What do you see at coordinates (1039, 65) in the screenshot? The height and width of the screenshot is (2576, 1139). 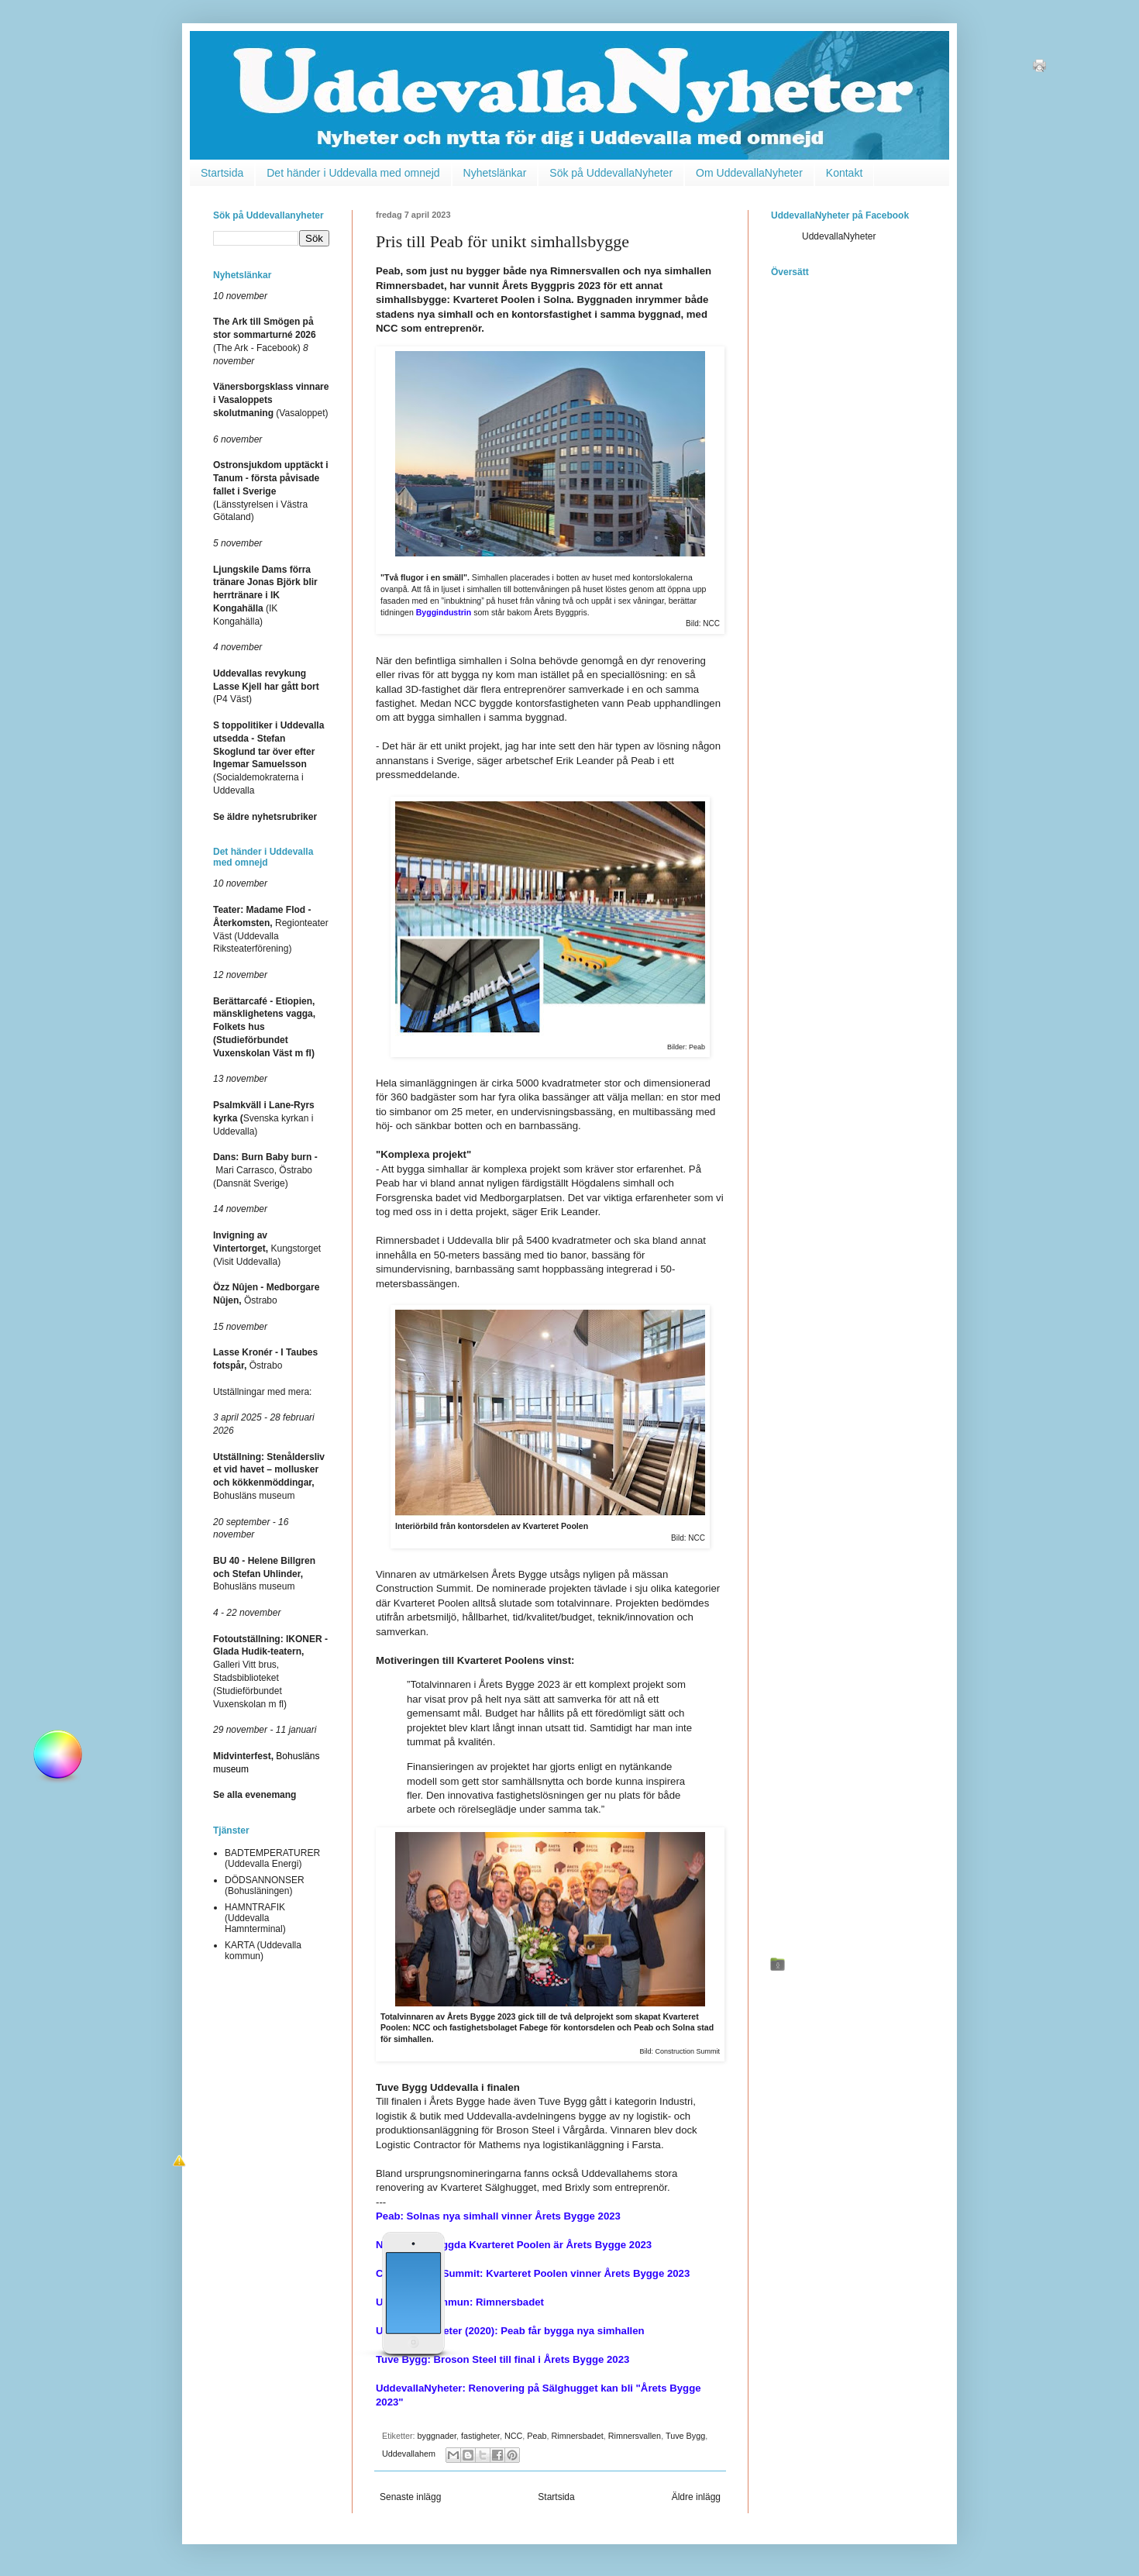 I see `preview document before printing` at bounding box center [1039, 65].